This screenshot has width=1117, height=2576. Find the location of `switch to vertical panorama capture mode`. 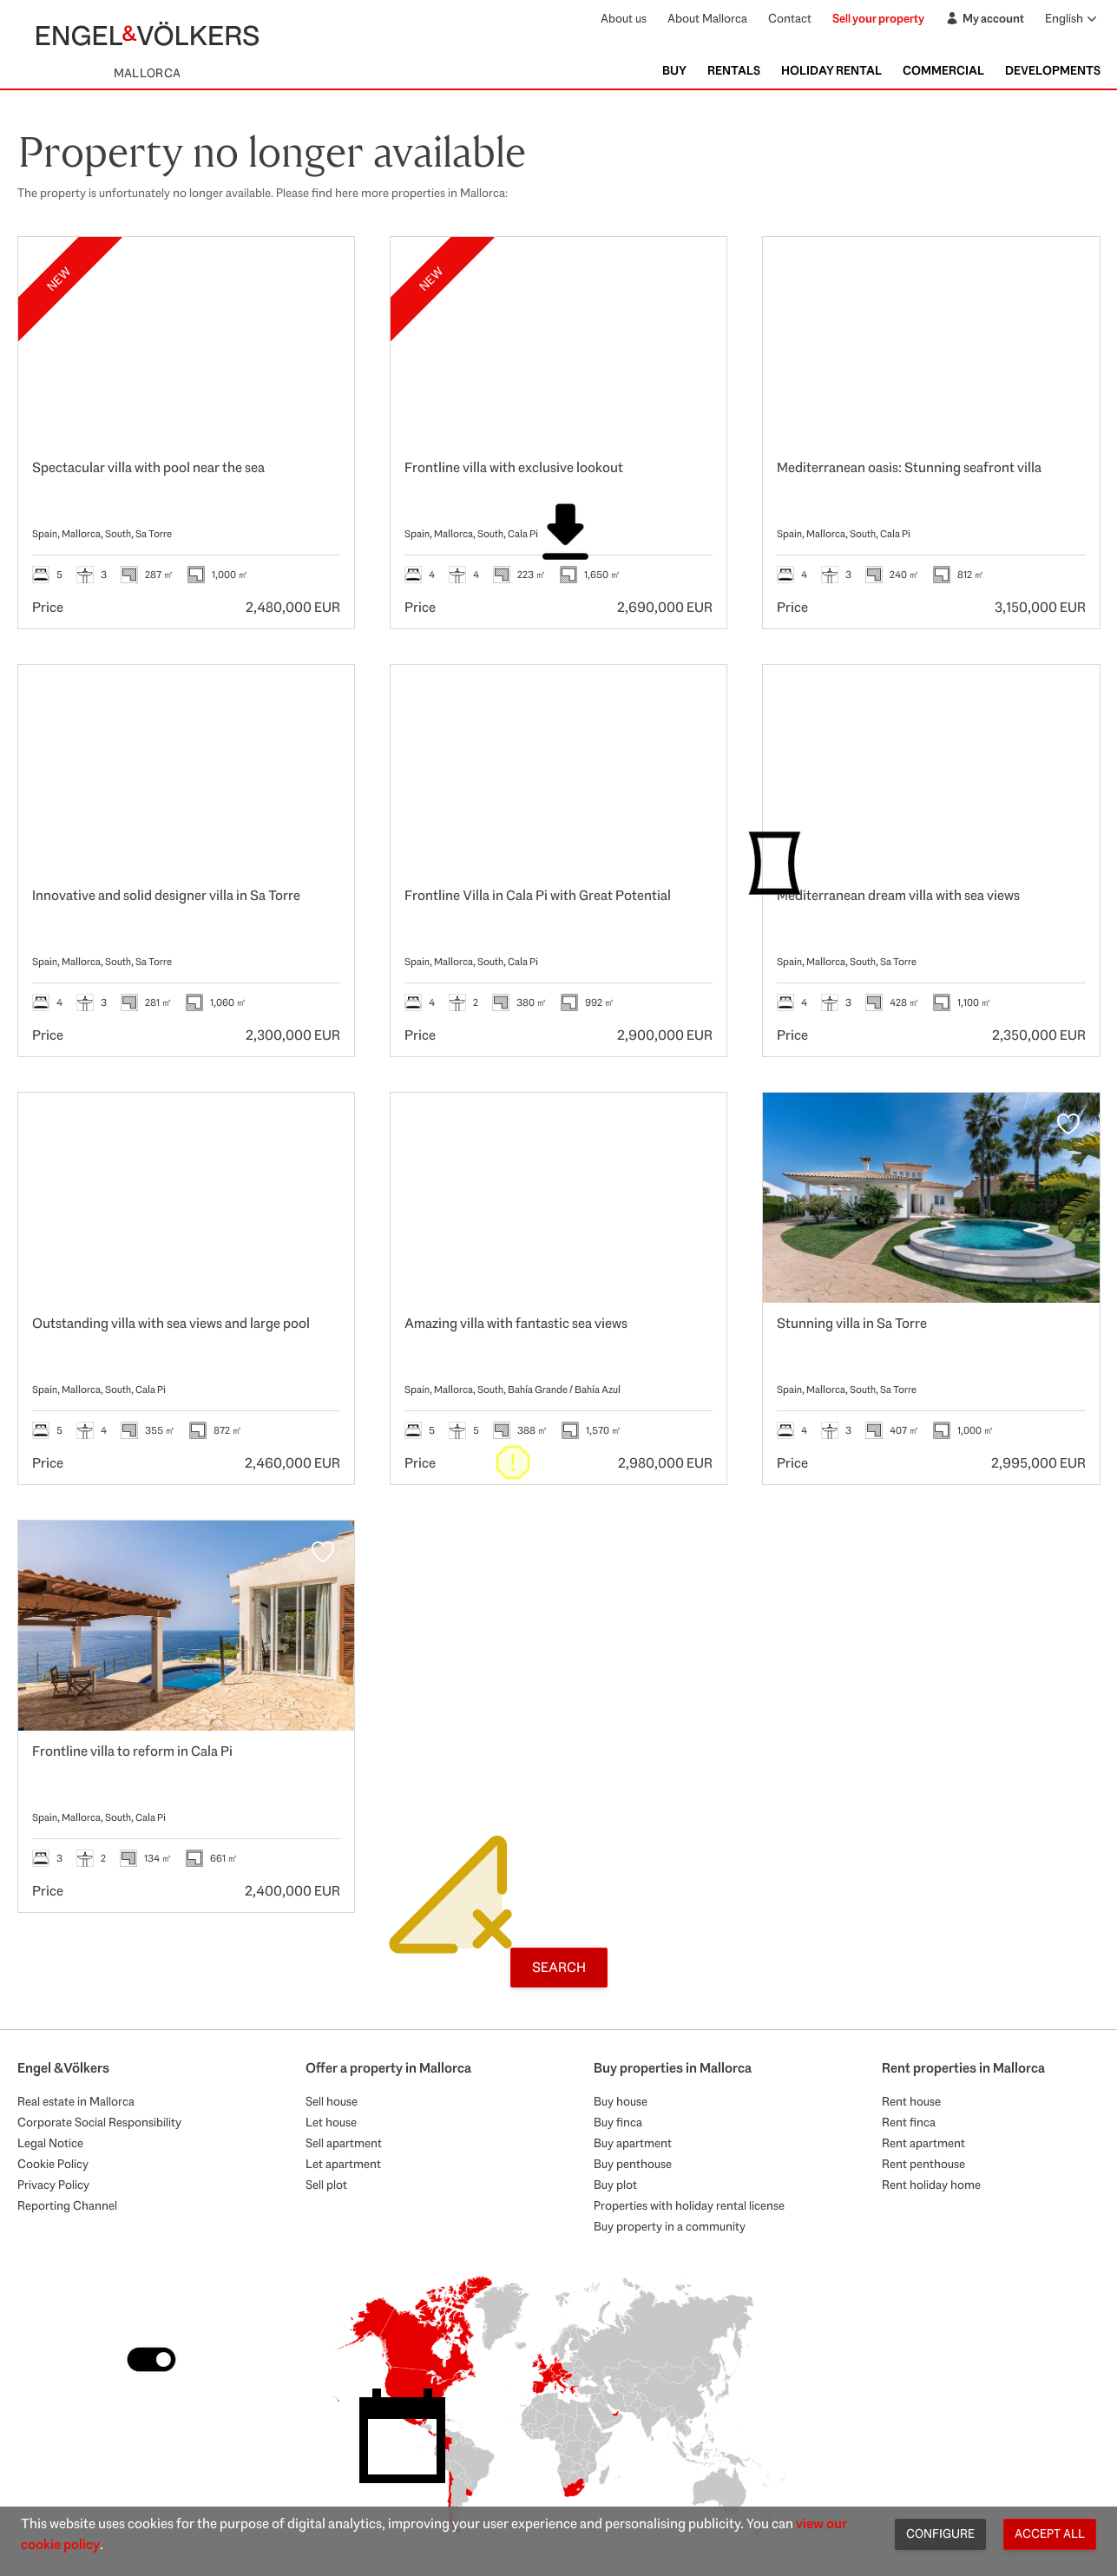

switch to vertical panorama capture mode is located at coordinates (774, 863).